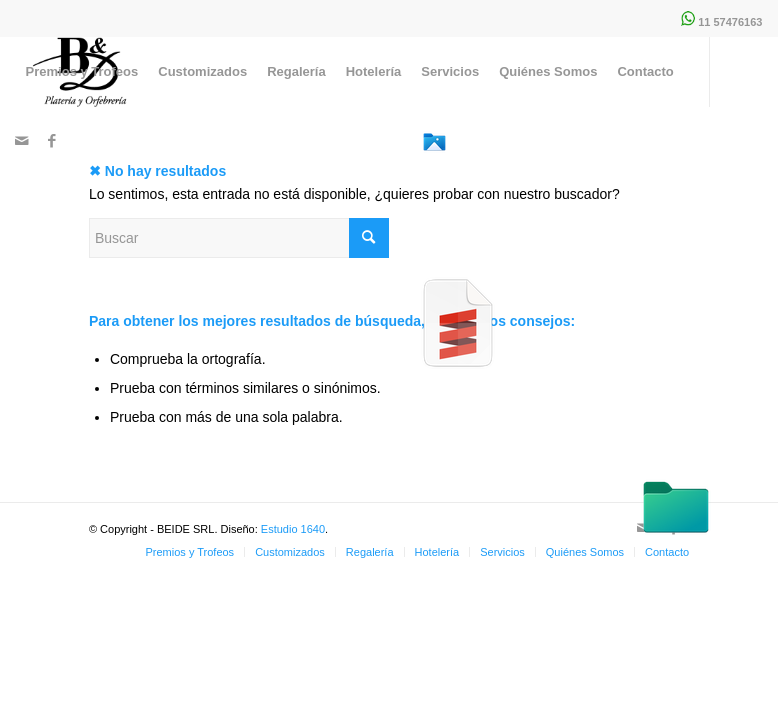  I want to click on open pictures folder, so click(434, 142).